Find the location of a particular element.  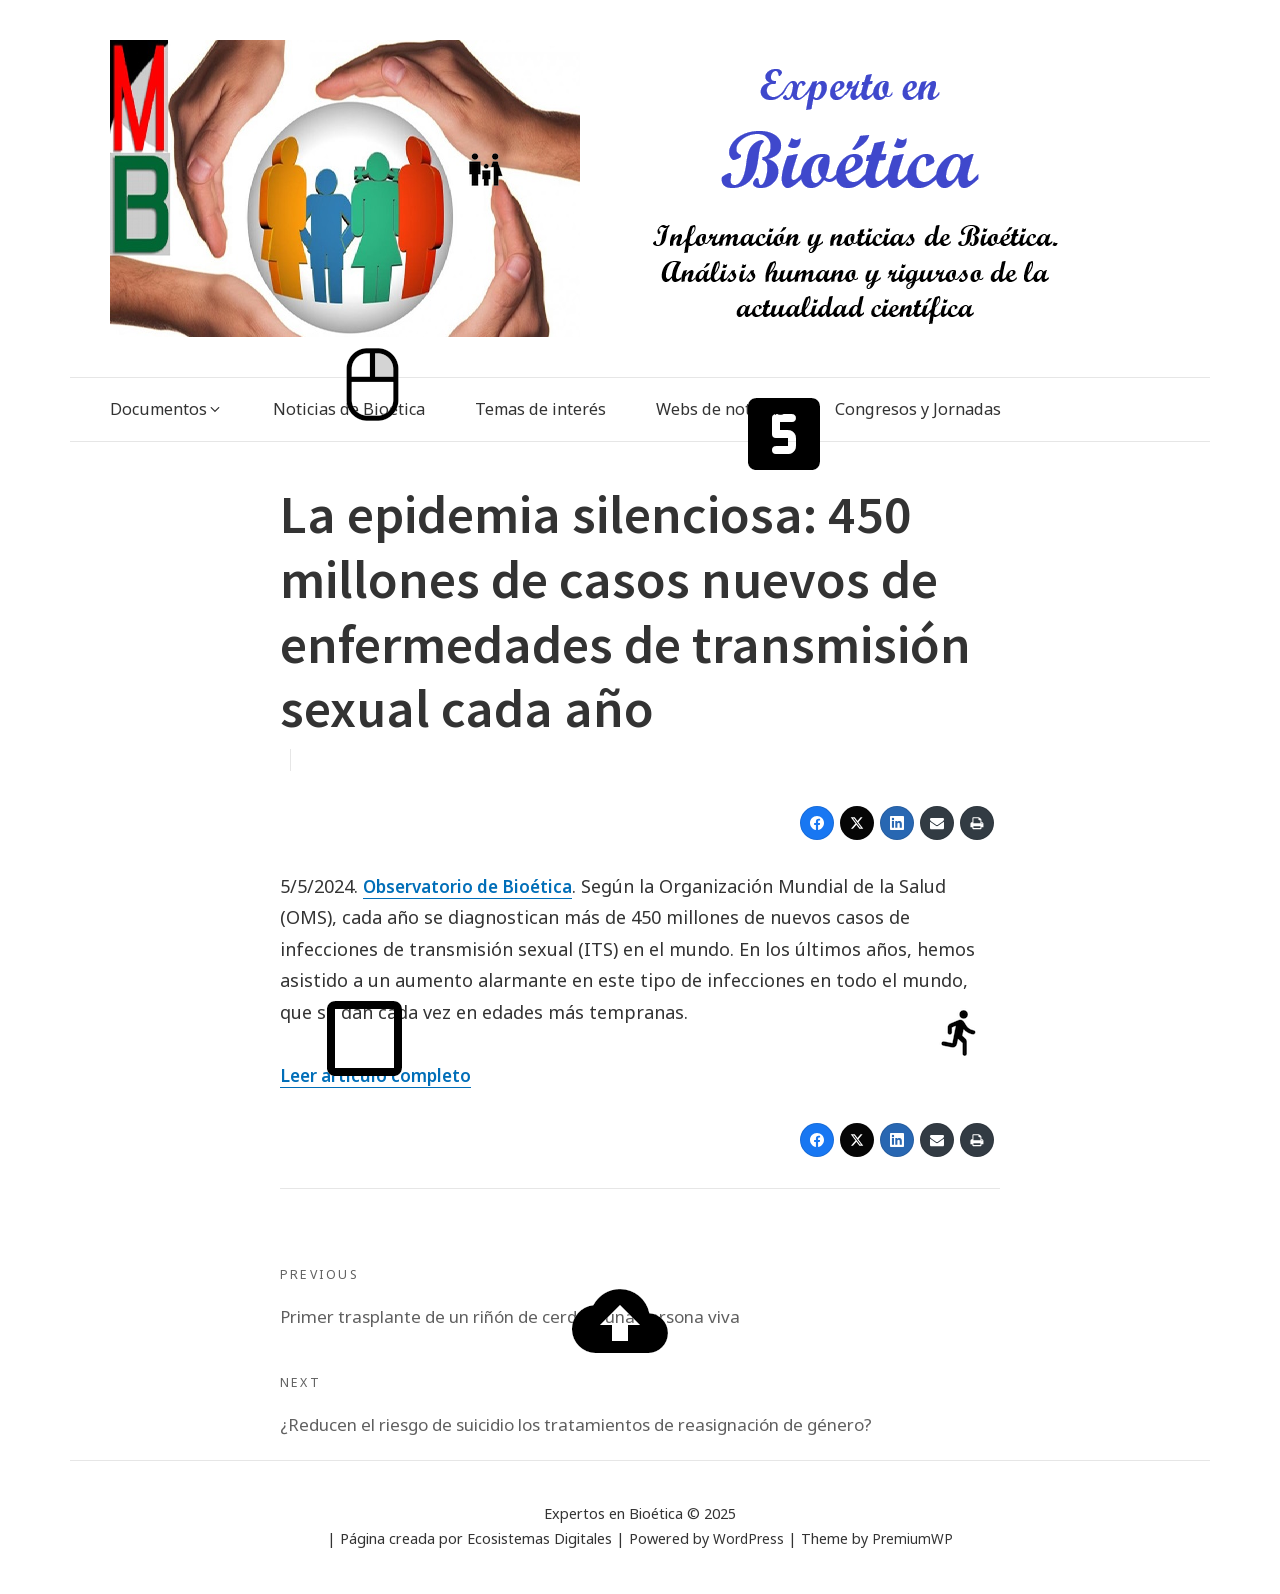

indicates family restroom facility nearby is located at coordinates (485, 169).